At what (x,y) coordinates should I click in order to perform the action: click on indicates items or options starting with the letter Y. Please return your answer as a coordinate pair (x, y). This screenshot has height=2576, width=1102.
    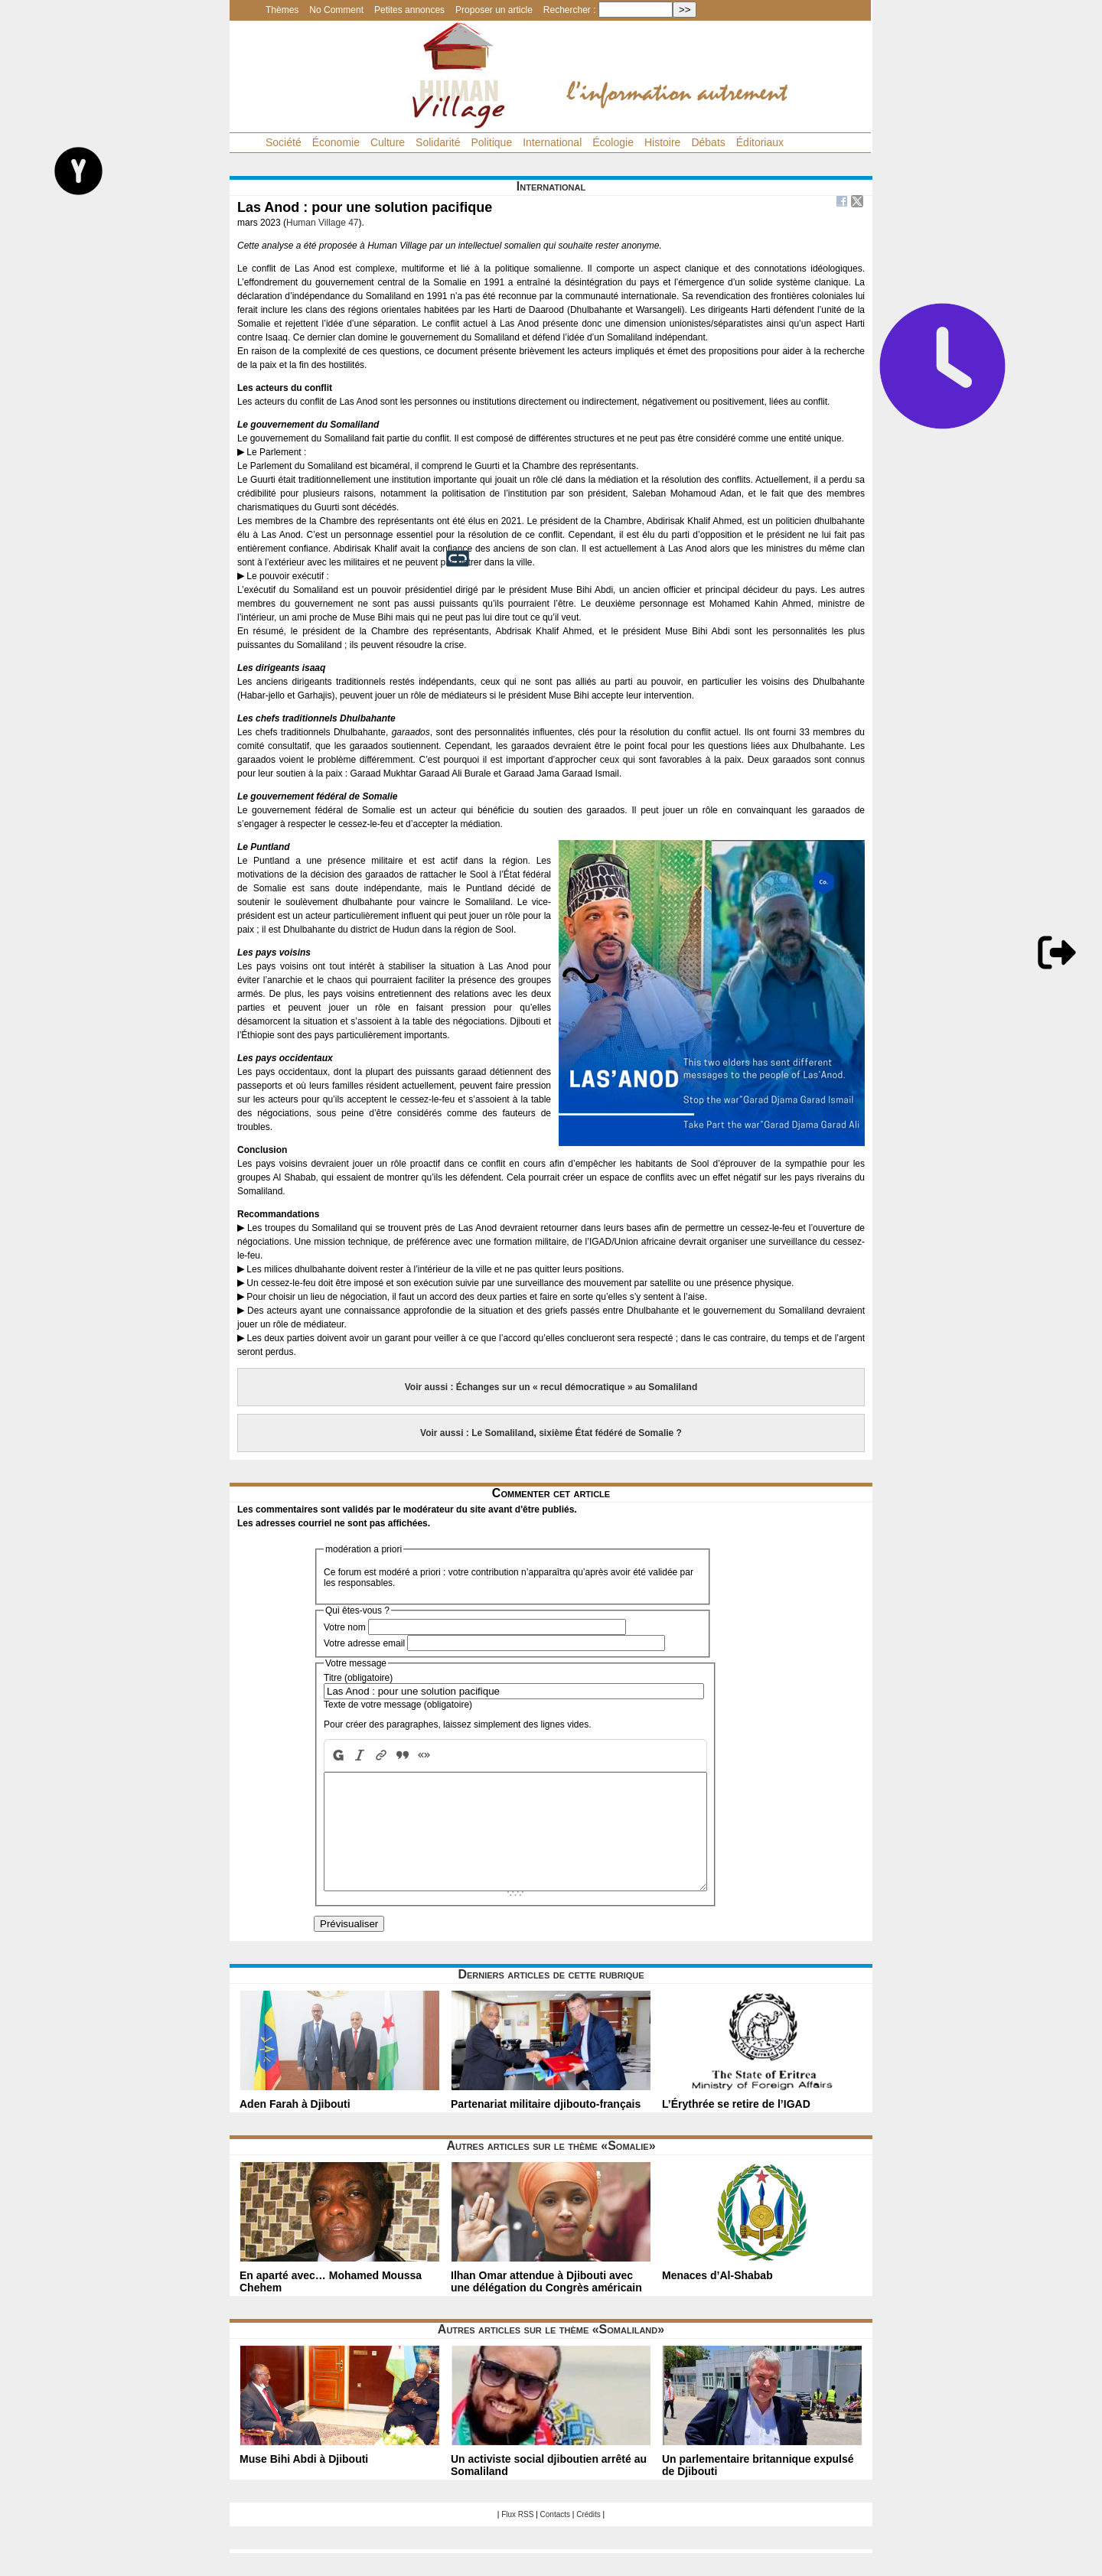
    Looking at the image, I should click on (78, 171).